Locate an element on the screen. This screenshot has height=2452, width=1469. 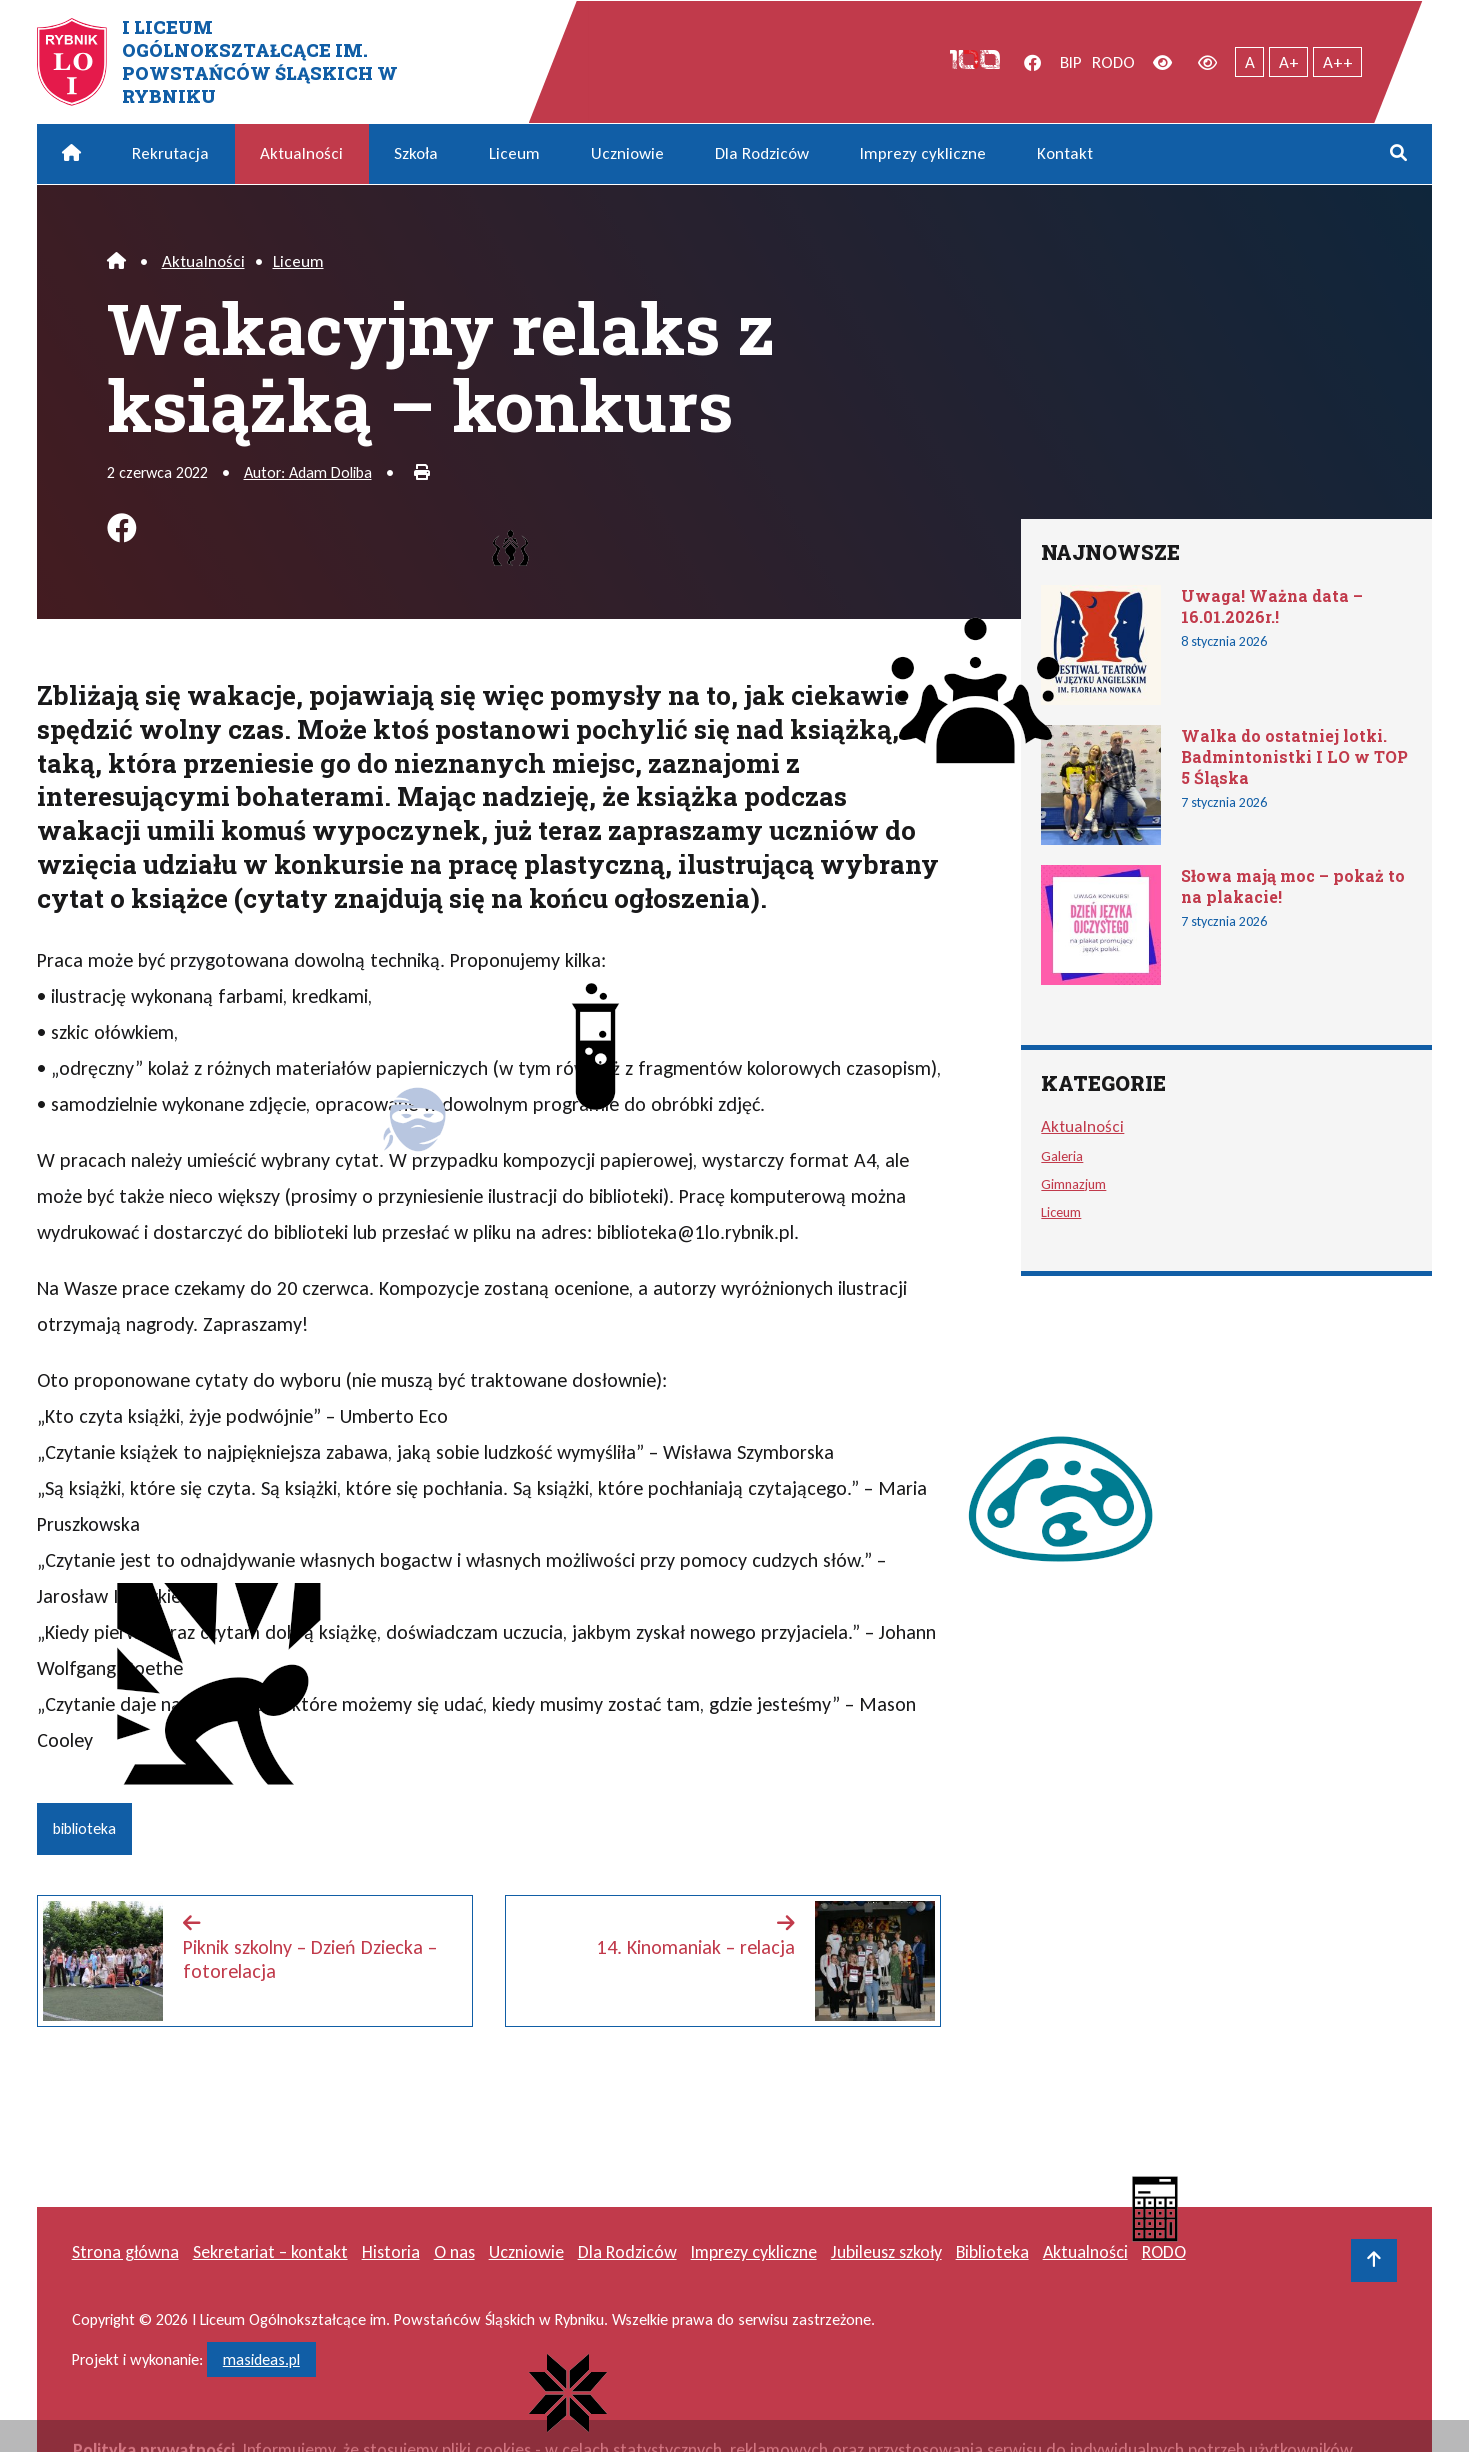
indicates oppression or overwhelming force in gameplay is located at coordinates (218, 1685).